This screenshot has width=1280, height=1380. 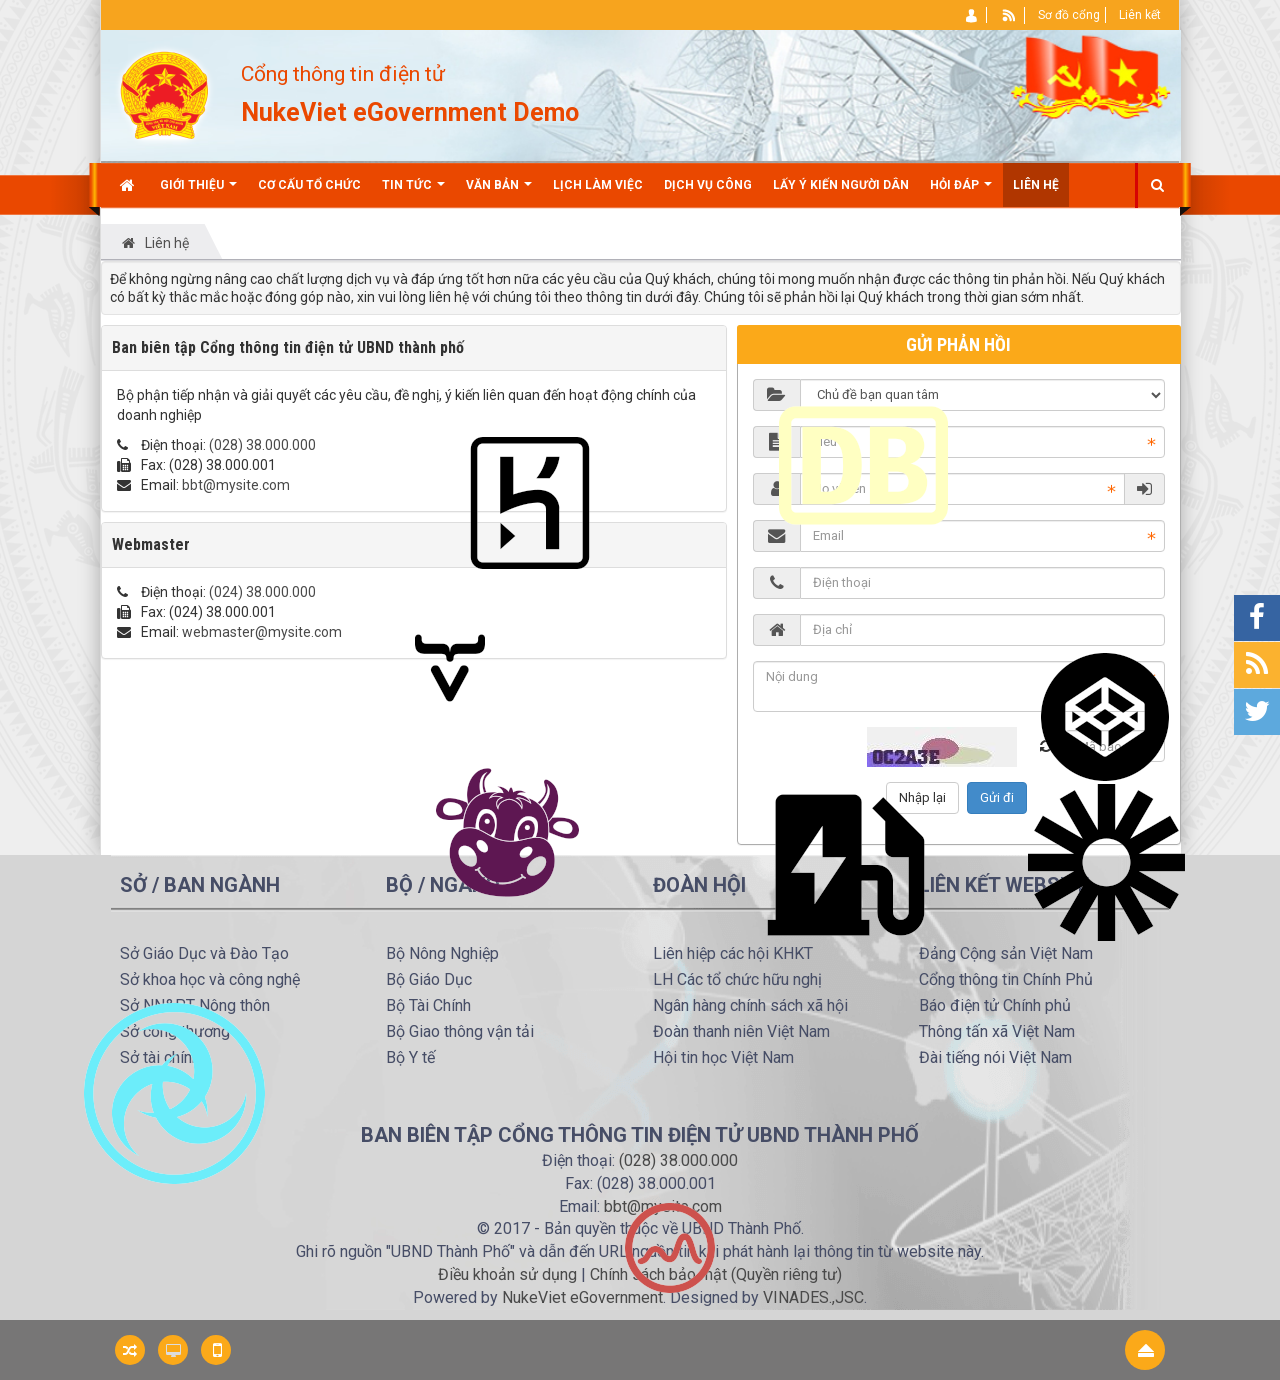 What do you see at coordinates (450, 668) in the screenshot?
I see `vaadin framework branding logo` at bounding box center [450, 668].